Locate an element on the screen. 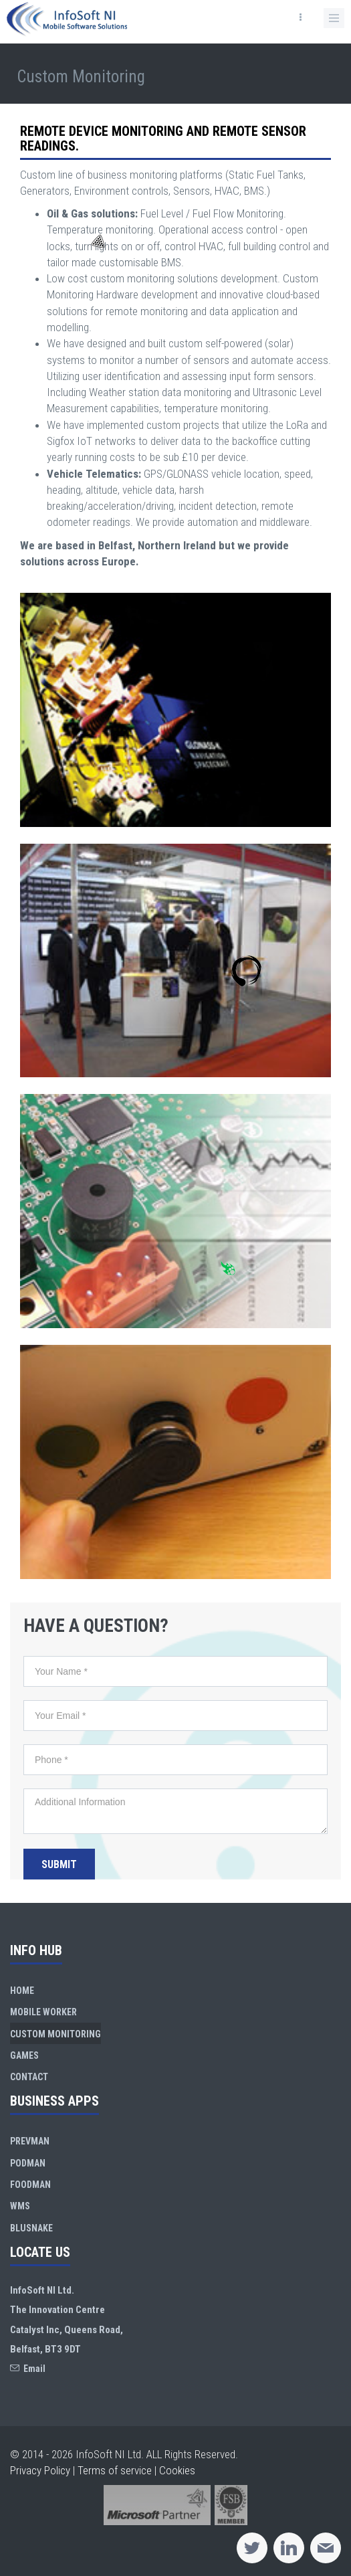  start a new game of pool is located at coordinates (98, 241).